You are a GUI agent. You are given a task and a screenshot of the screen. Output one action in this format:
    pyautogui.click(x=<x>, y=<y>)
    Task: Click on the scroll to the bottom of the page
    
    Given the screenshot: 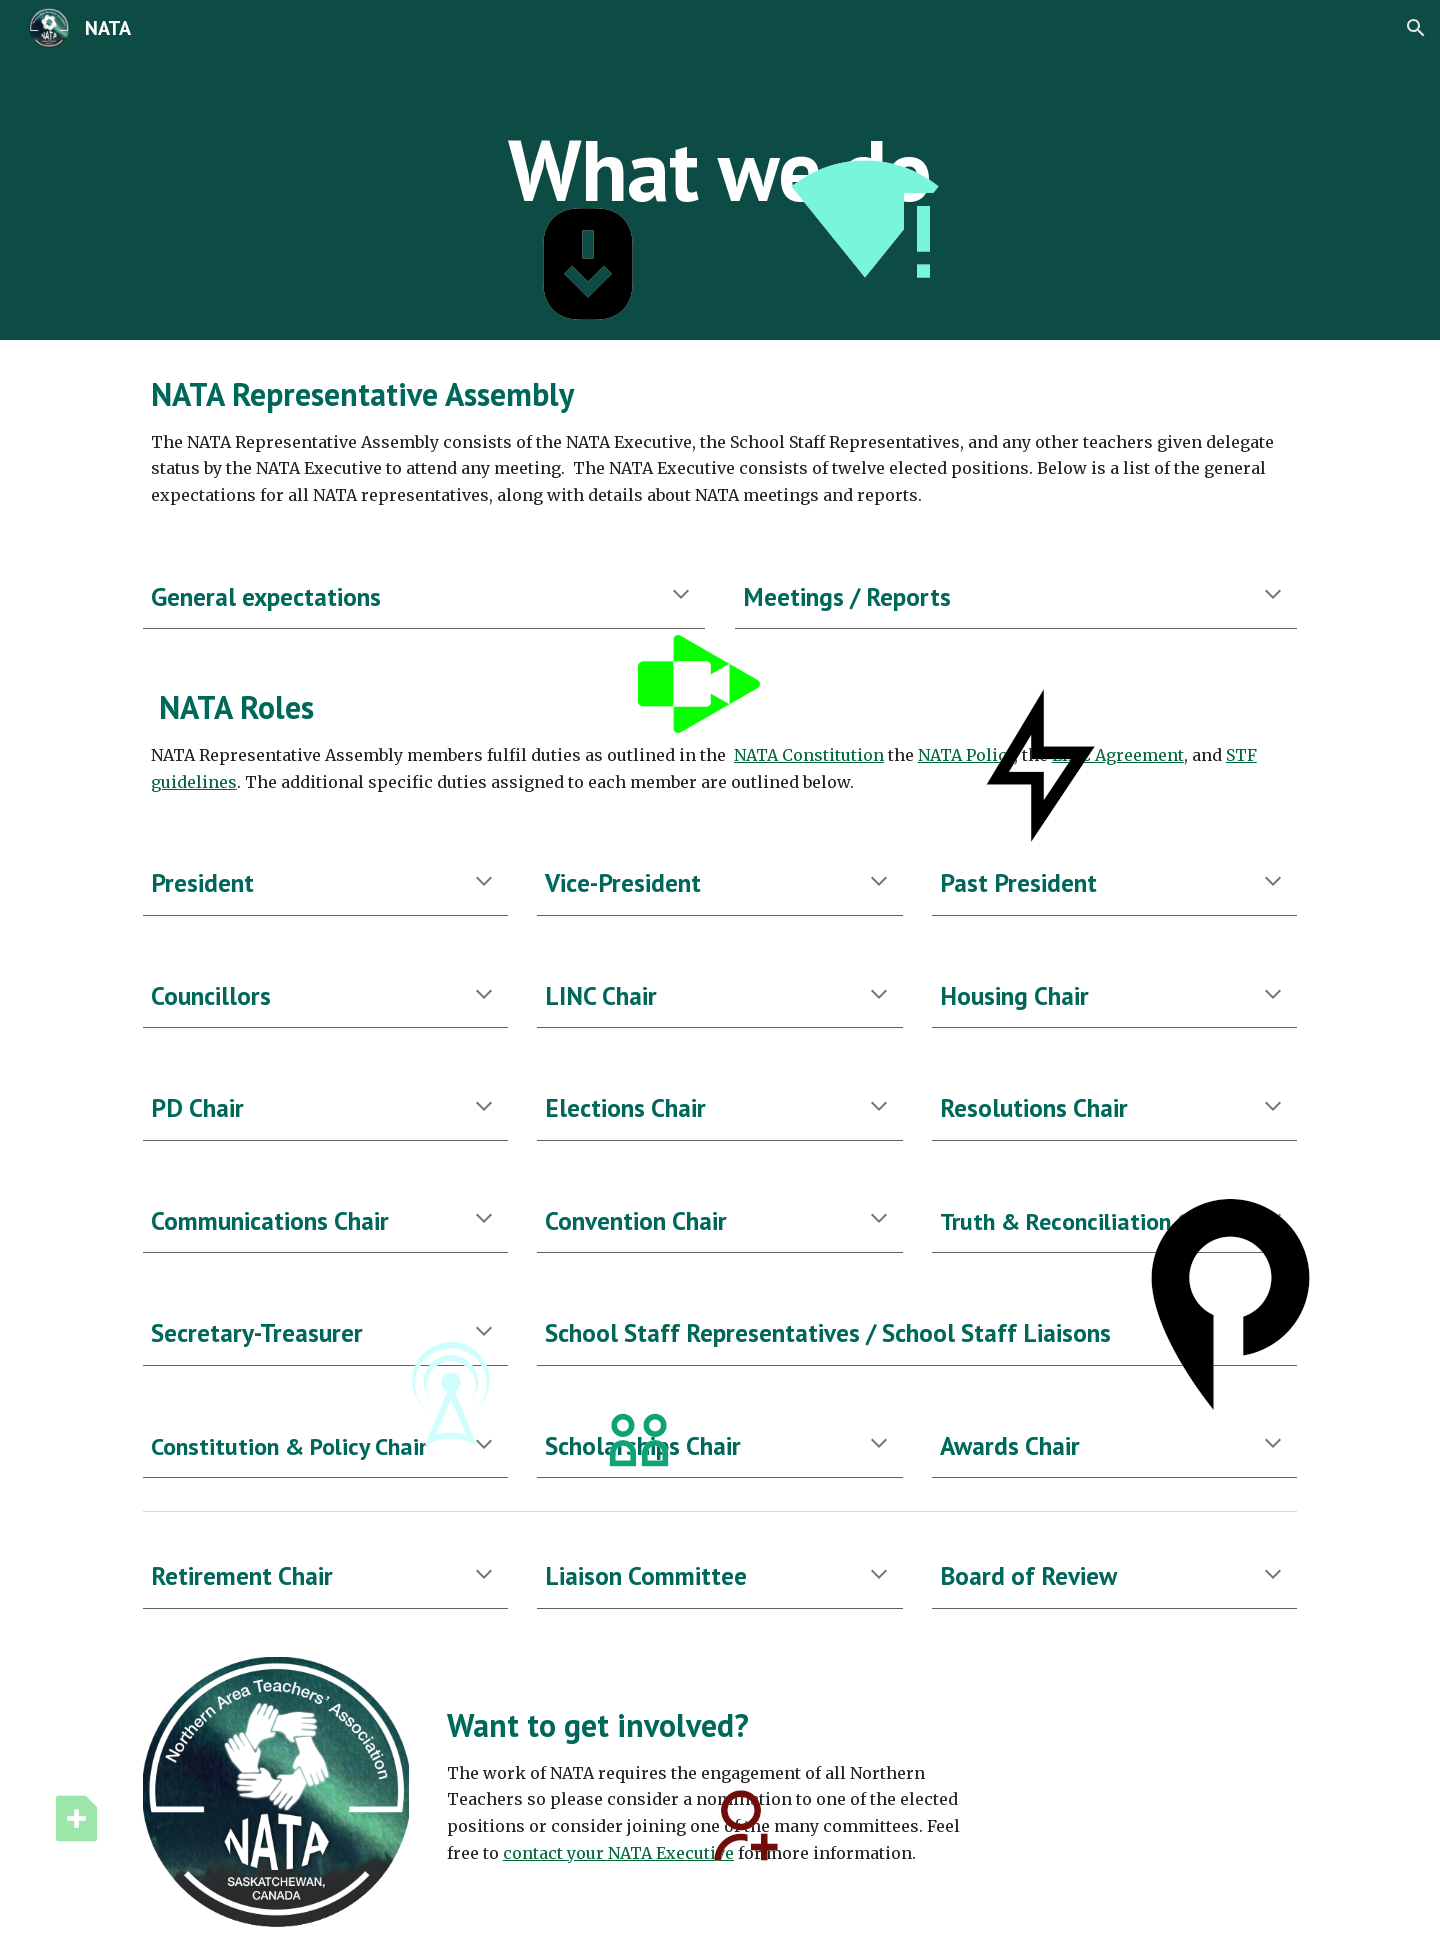 What is the action you would take?
    pyautogui.click(x=588, y=264)
    